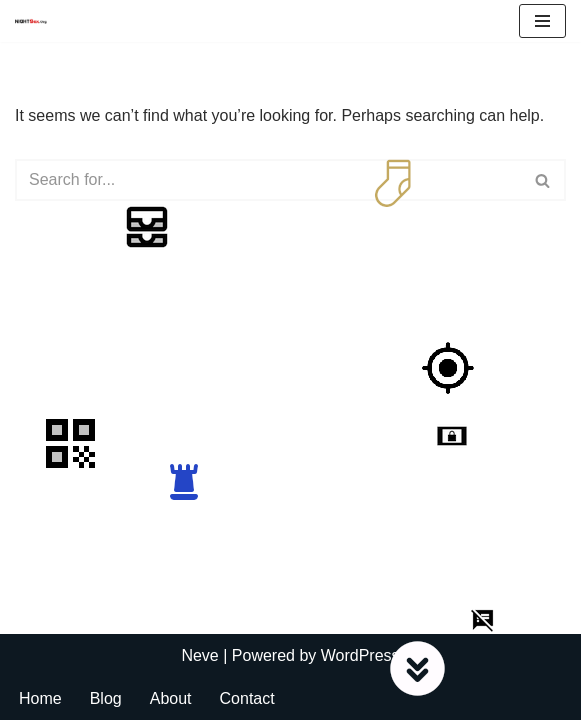  I want to click on indicates GPS location is locked and active, so click(448, 368).